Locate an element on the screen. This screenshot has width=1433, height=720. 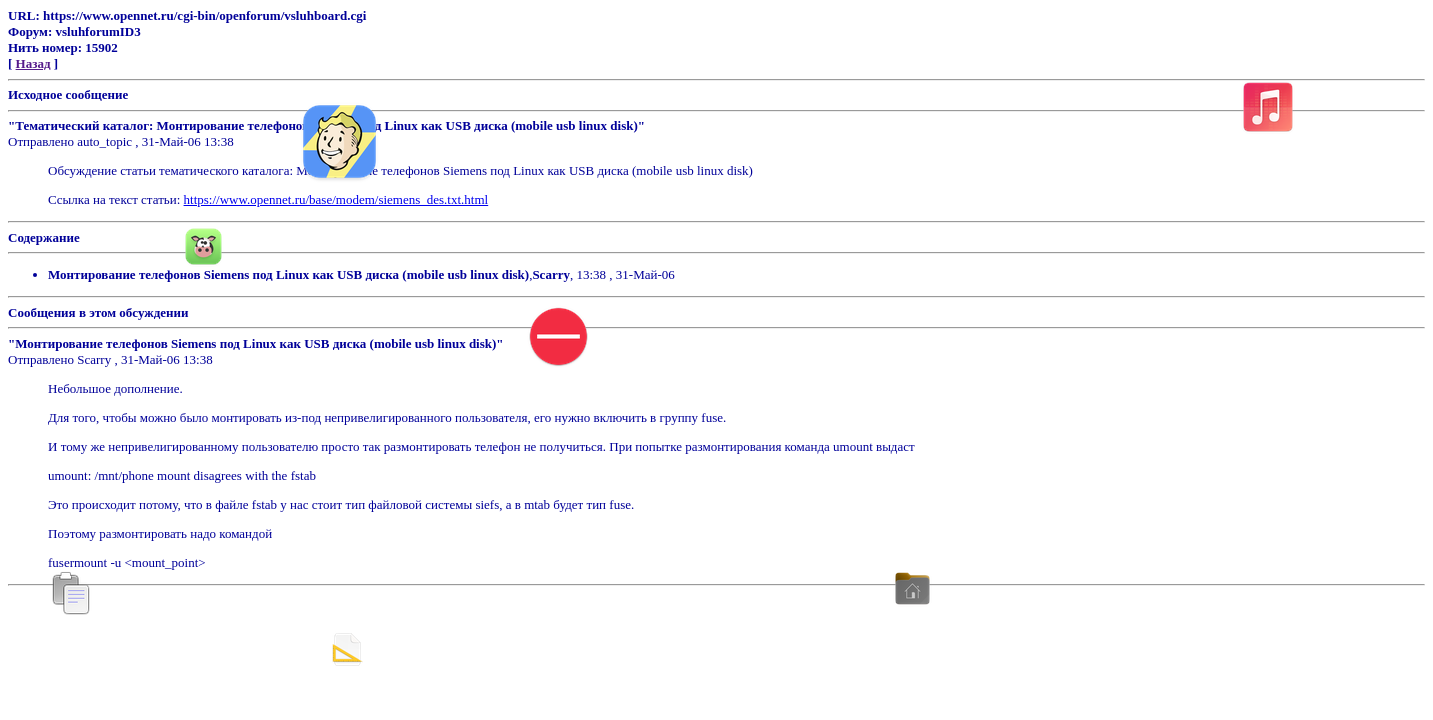
open the music player app is located at coordinates (1268, 107).